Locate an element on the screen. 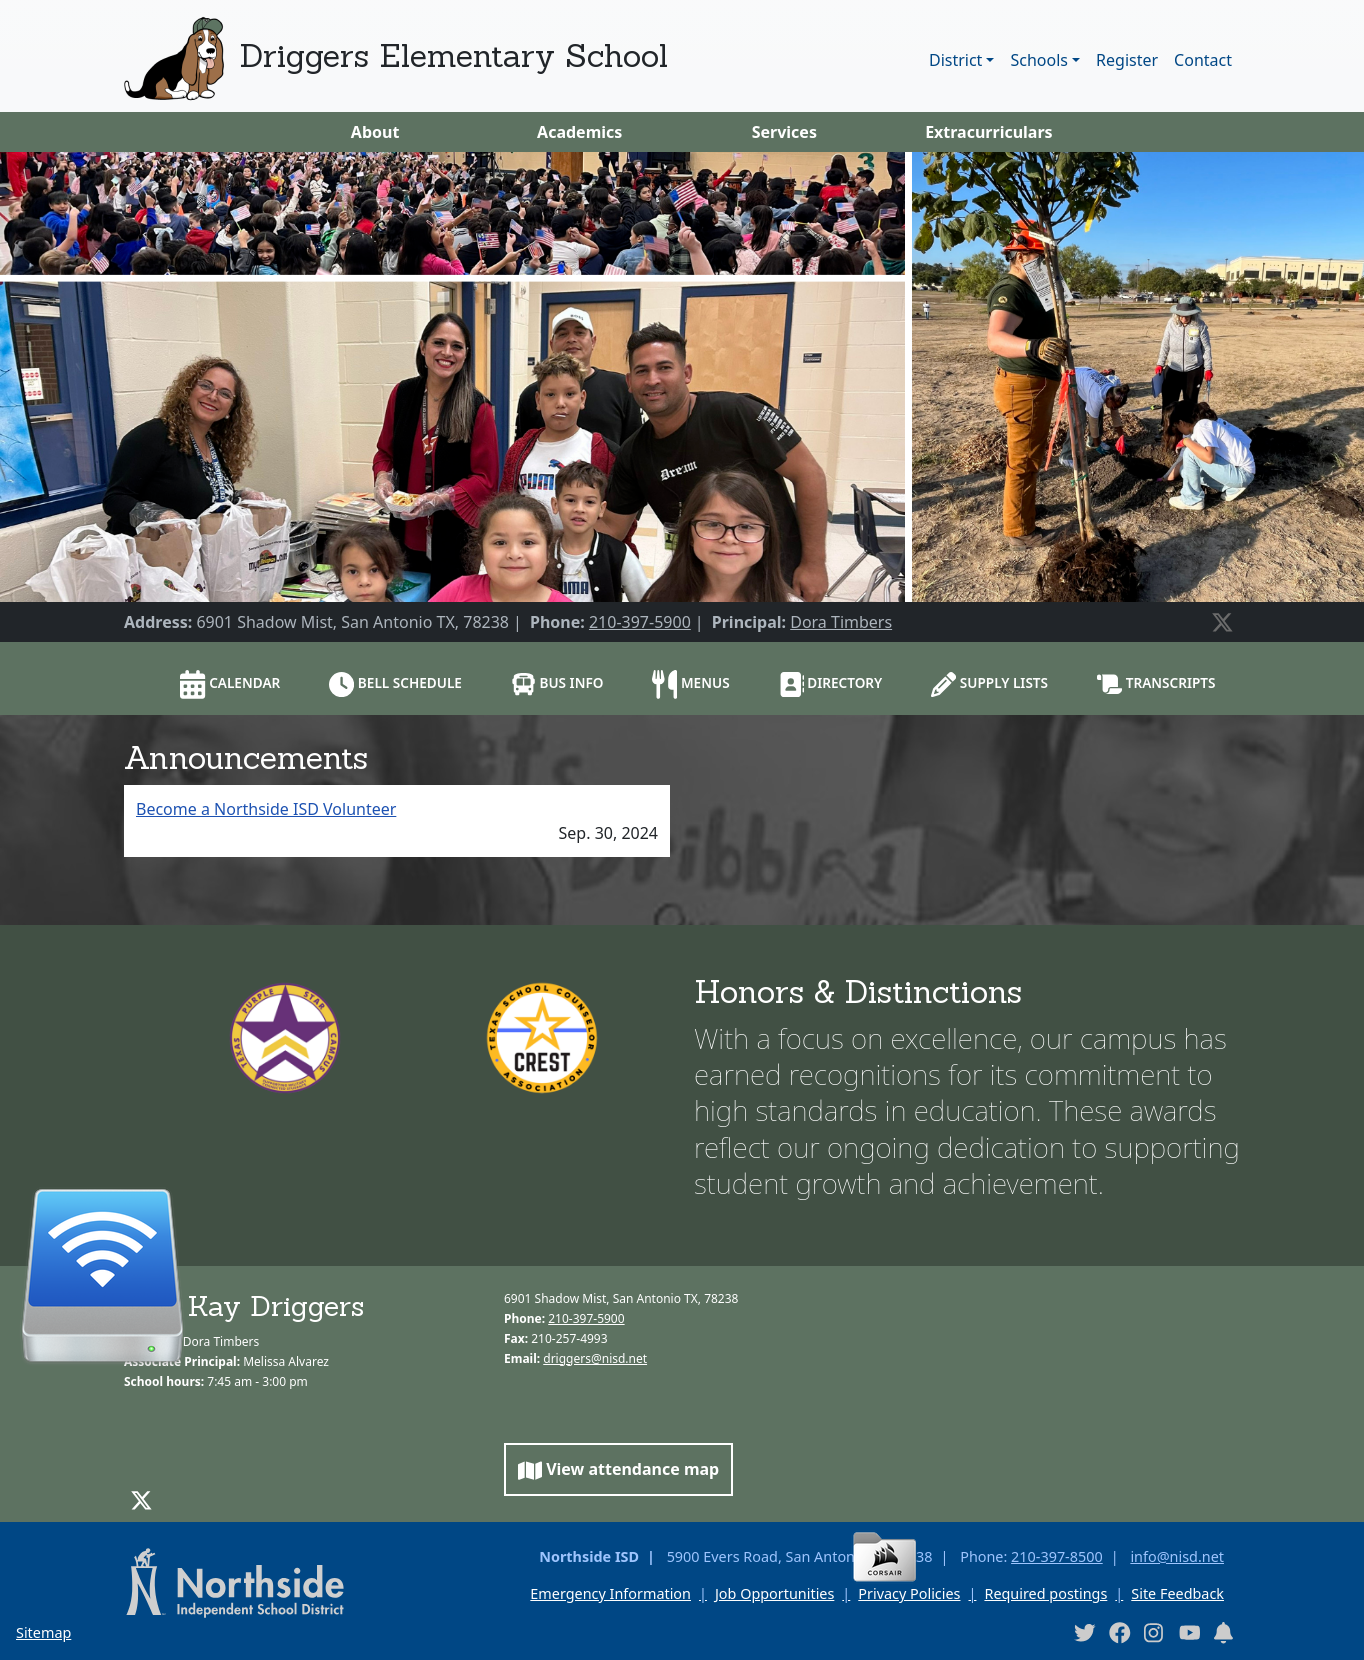 The width and height of the screenshot is (1364, 1660). access a wireless network drive is located at coordinates (102, 1279).